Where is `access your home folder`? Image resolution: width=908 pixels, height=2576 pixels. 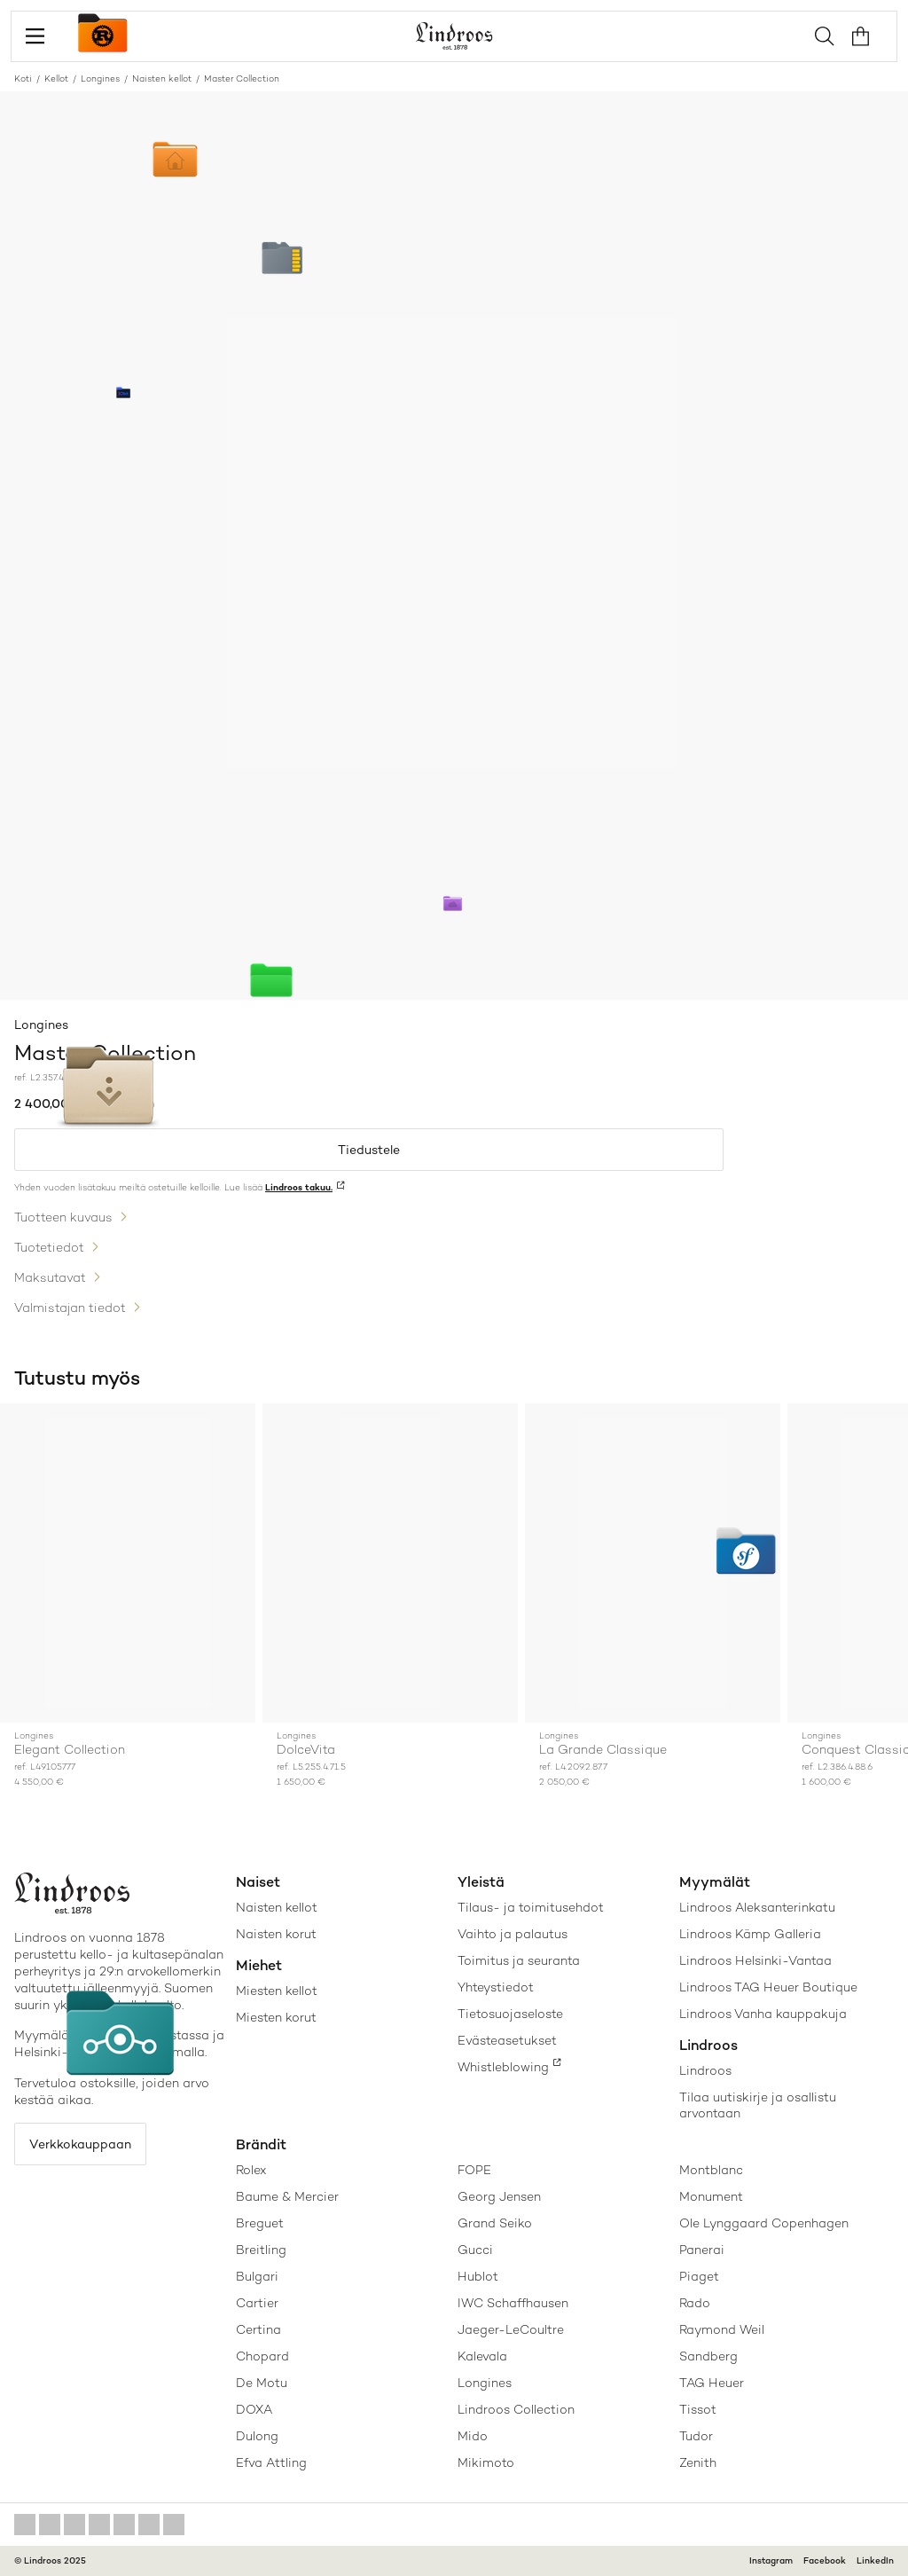 access your home folder is located at coordinates (175, 159).